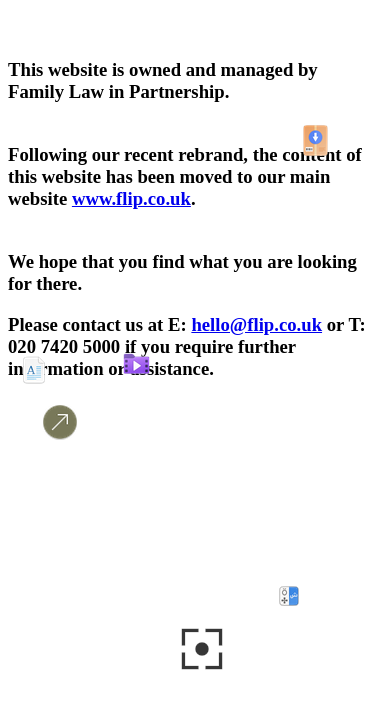  Describe the element at coordinates (202, 649) in the screenshot. I see `screen recording or screen capture tool` at that location.